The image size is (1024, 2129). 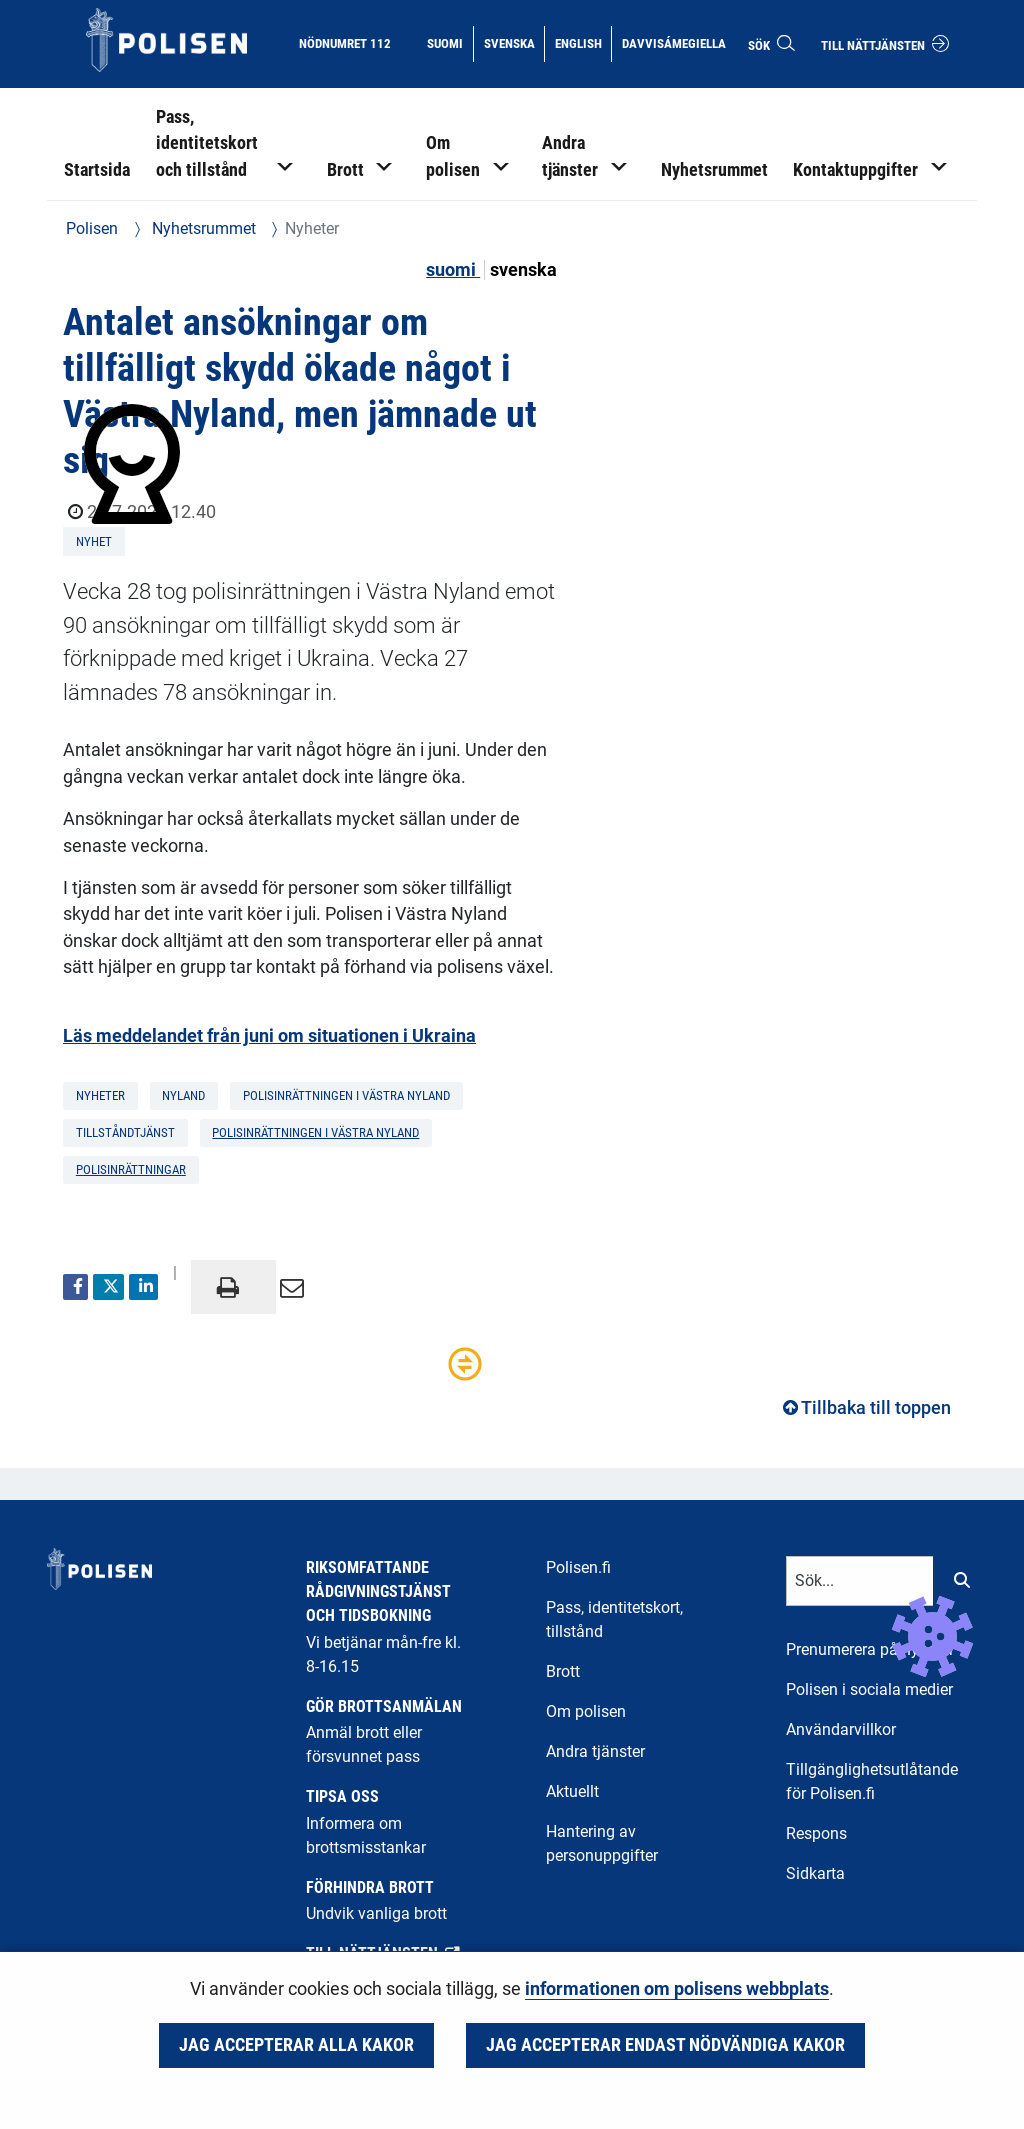 I want to click on view user profile, so click(x=132, y=464).